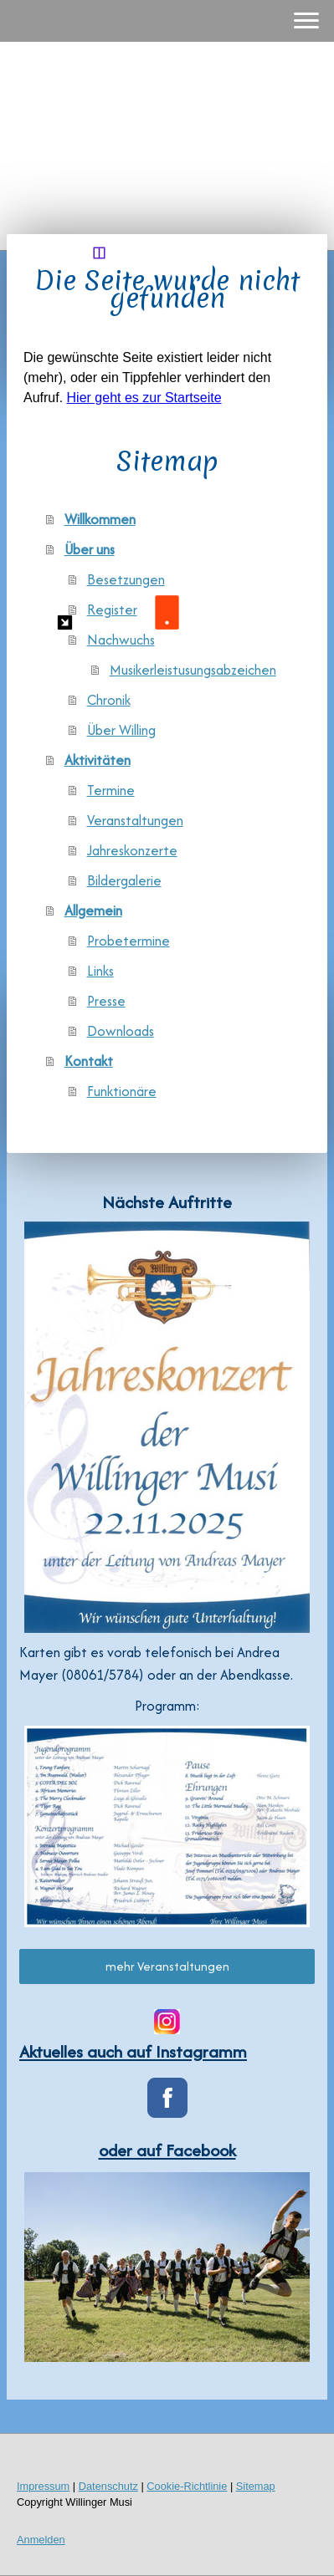 The height and width of the screenshot is (2576, 334). I want to click on access mobile device settings, so click(167, 612).